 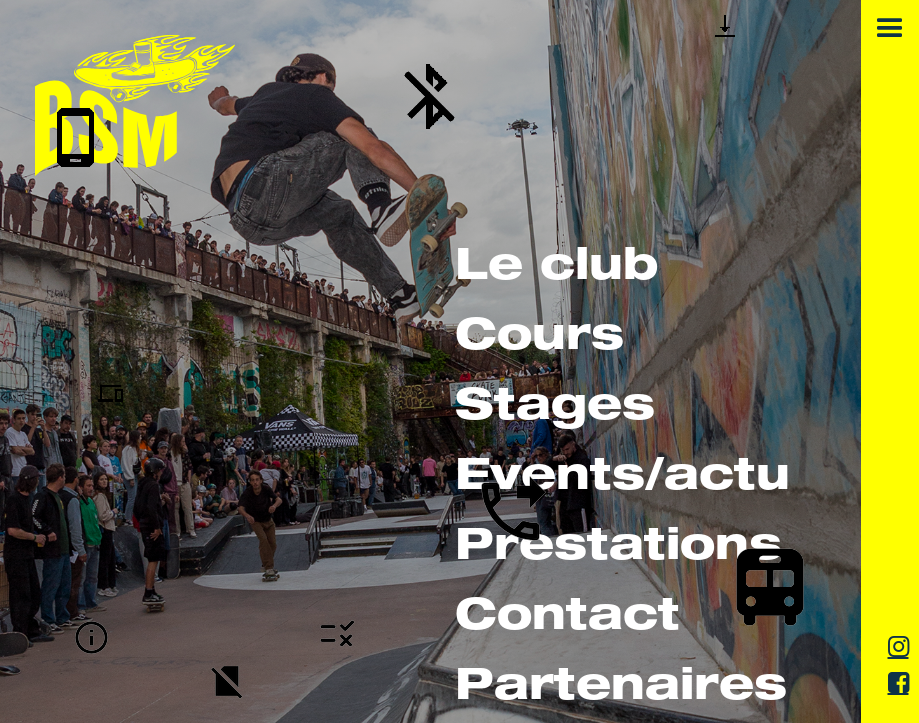 What do you see at coordinates (429, 96) in the screenshot?
I see `bluetooth is currently disabled` at bounding box center [429, 96].